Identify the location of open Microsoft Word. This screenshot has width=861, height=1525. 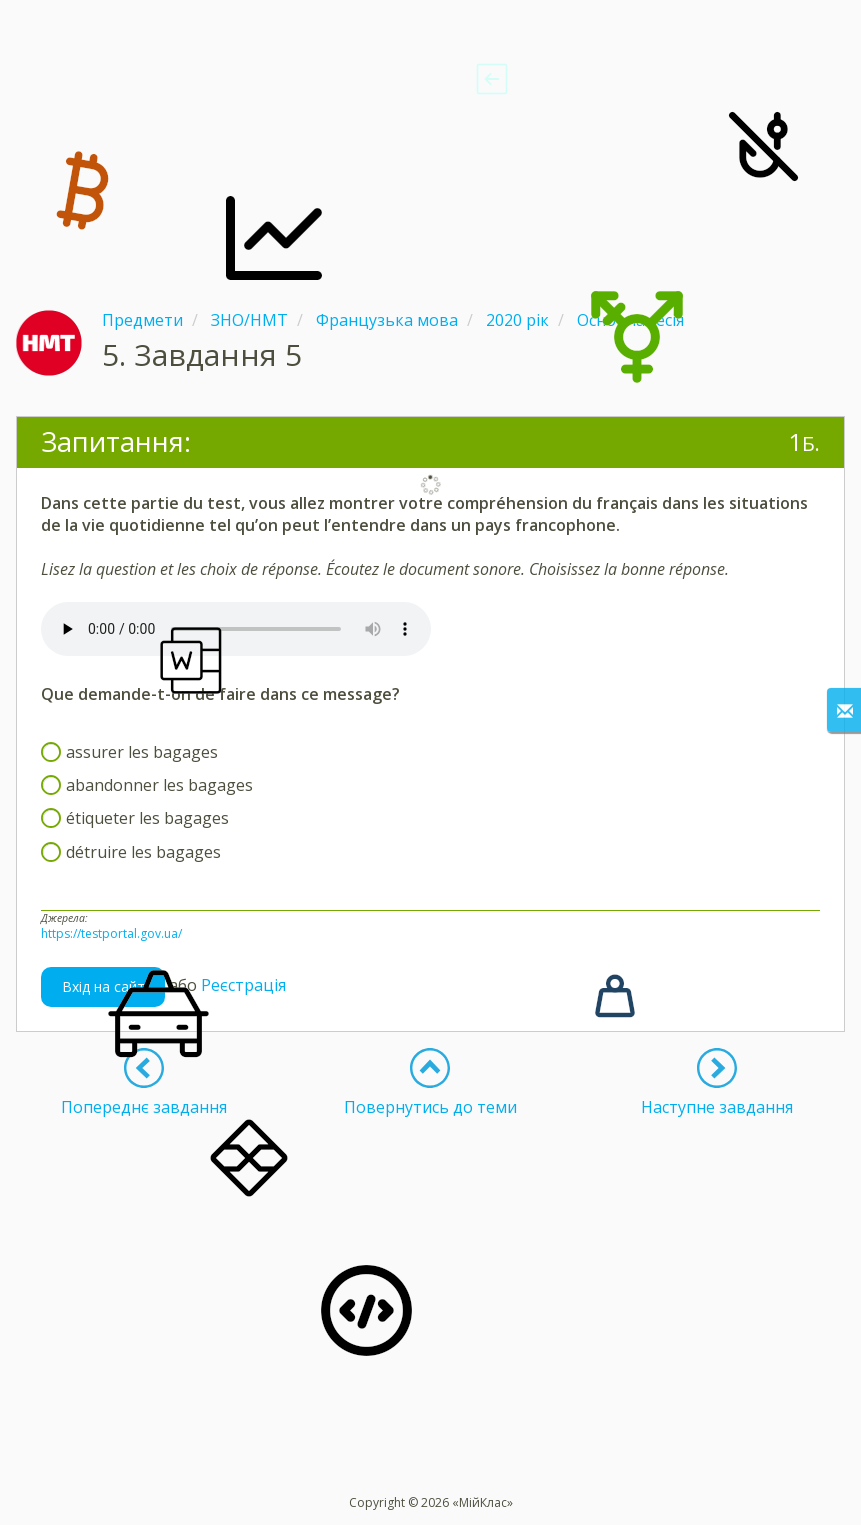
(193, 660).